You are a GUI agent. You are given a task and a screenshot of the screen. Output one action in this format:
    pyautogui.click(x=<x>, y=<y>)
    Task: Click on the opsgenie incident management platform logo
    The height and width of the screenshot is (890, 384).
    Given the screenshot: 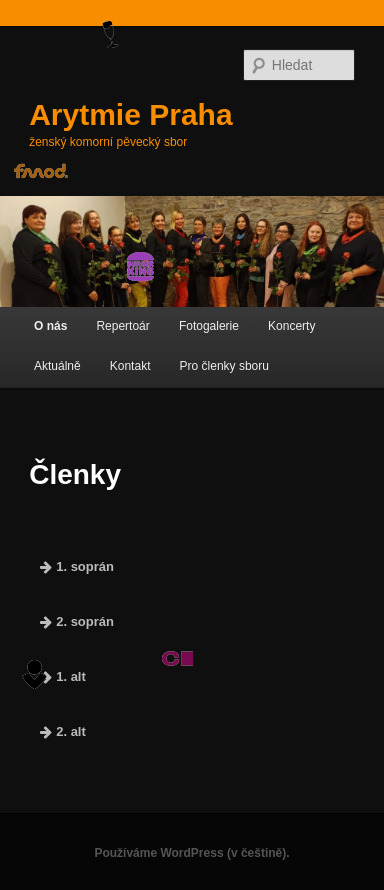 What is the action you would take?
    pyautogui.click(x=34, y=674)
    